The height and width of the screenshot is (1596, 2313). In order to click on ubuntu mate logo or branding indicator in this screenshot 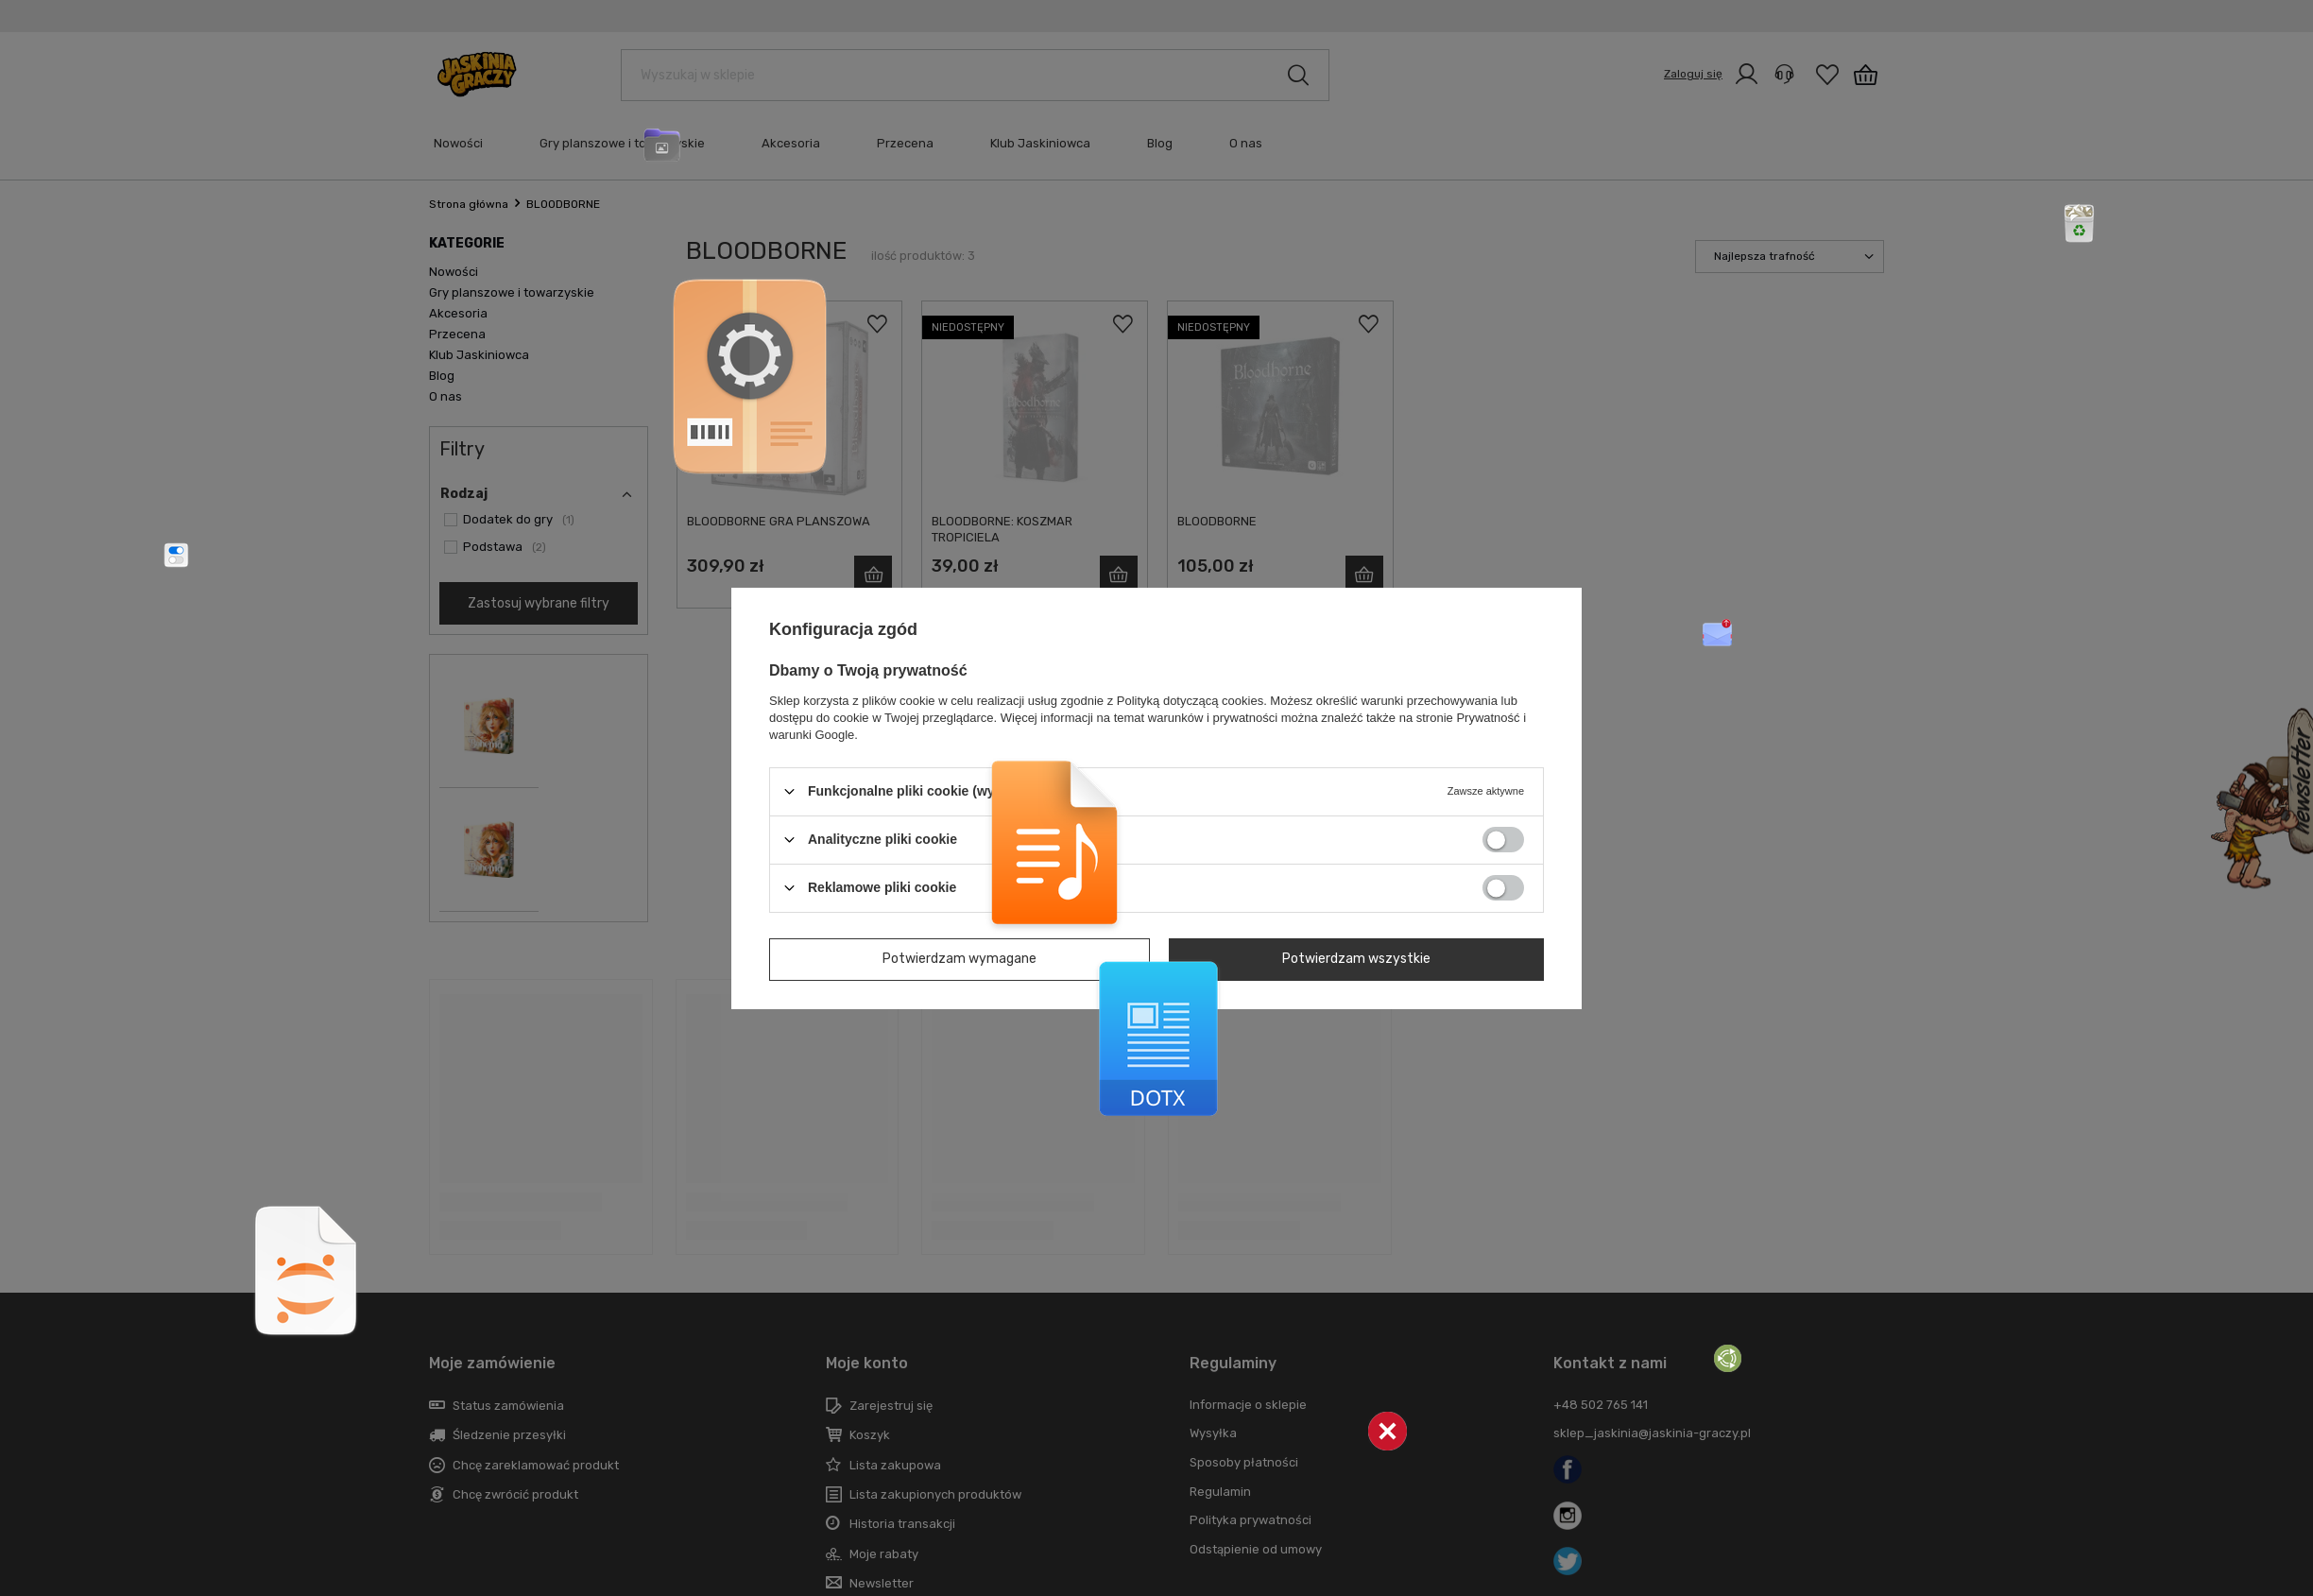, I will do `click(1727, 1358)`.